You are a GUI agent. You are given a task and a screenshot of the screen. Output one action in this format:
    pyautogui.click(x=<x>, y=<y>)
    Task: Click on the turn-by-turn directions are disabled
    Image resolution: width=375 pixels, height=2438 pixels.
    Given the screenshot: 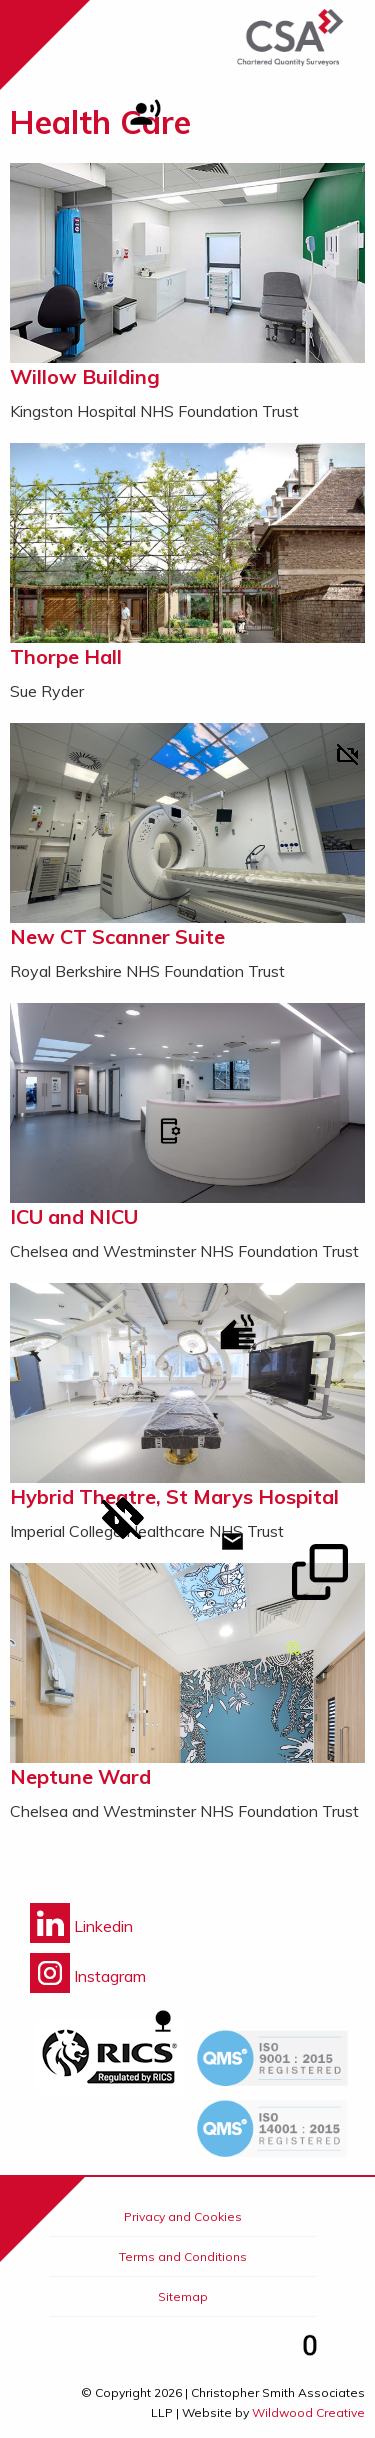 What is the action you would take?
    pyautogui.click(x=123, y=1518)
    